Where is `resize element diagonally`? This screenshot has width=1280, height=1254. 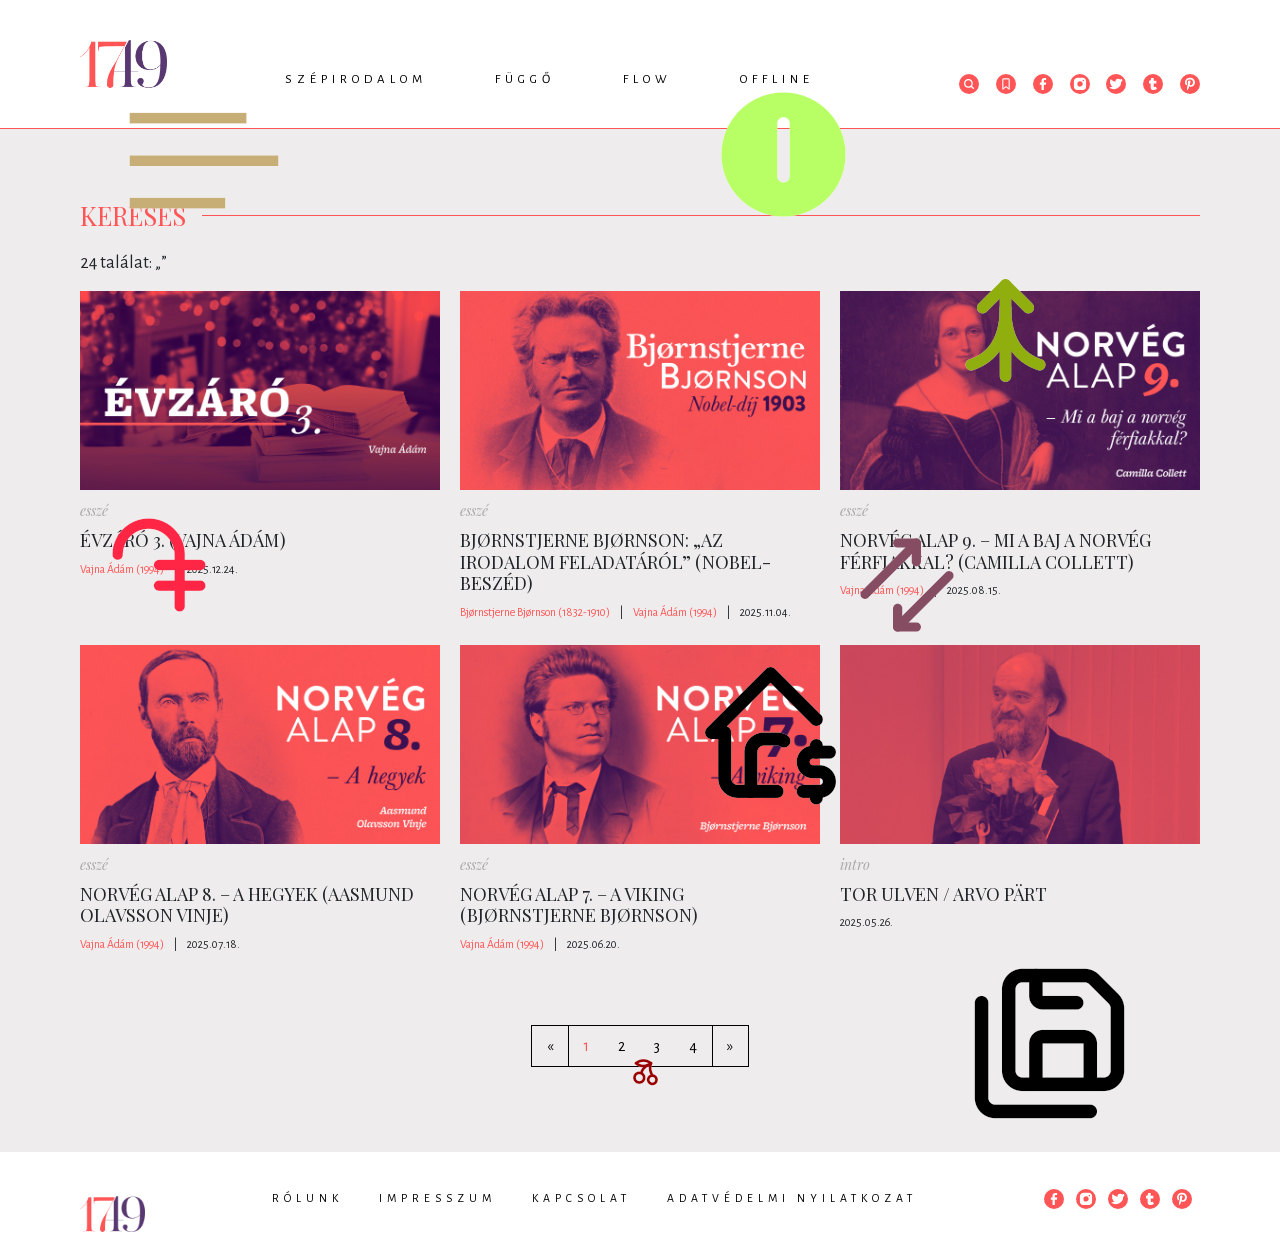 resize element diagonally is located at coordinates (907, 585).